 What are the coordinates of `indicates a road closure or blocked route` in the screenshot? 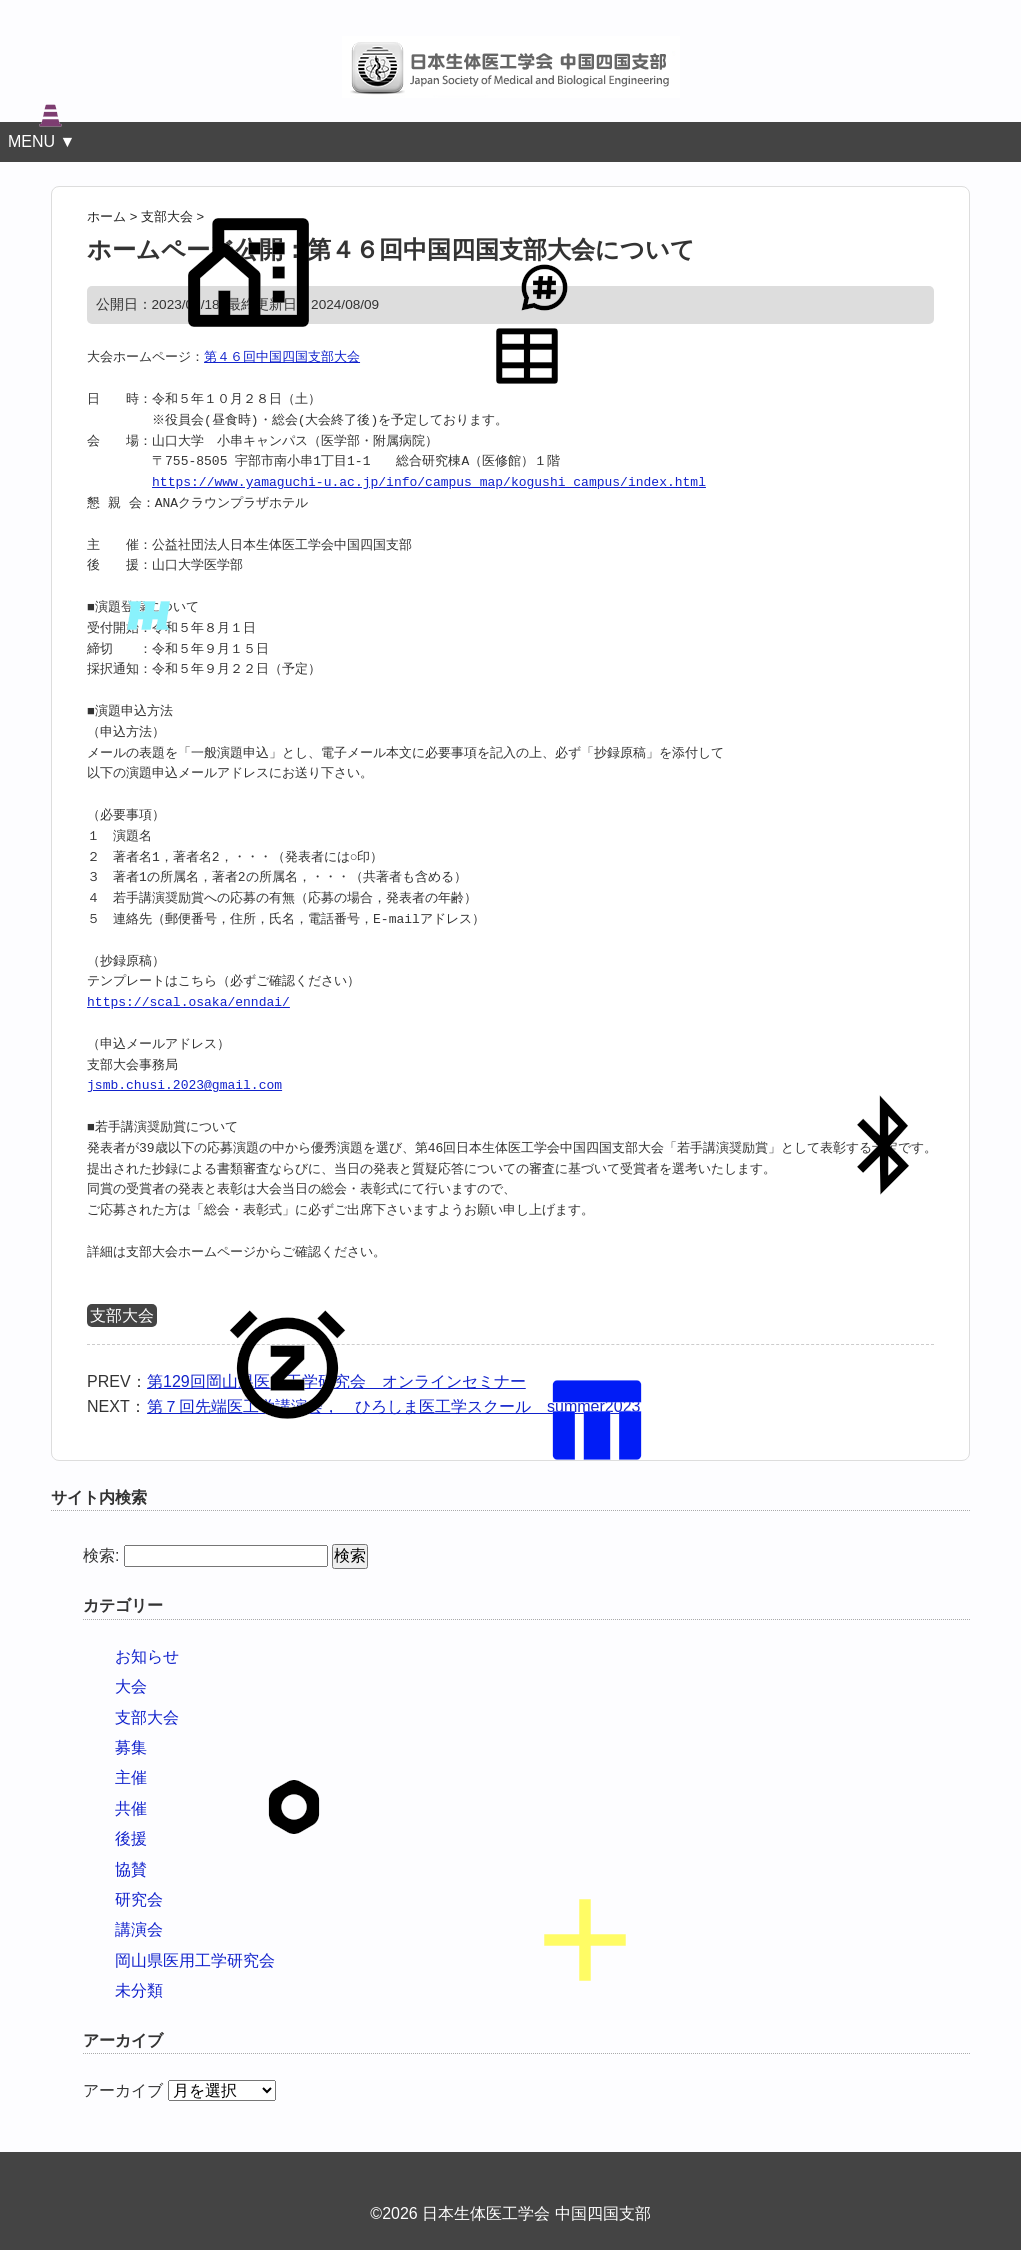 It's located at (50, 115).